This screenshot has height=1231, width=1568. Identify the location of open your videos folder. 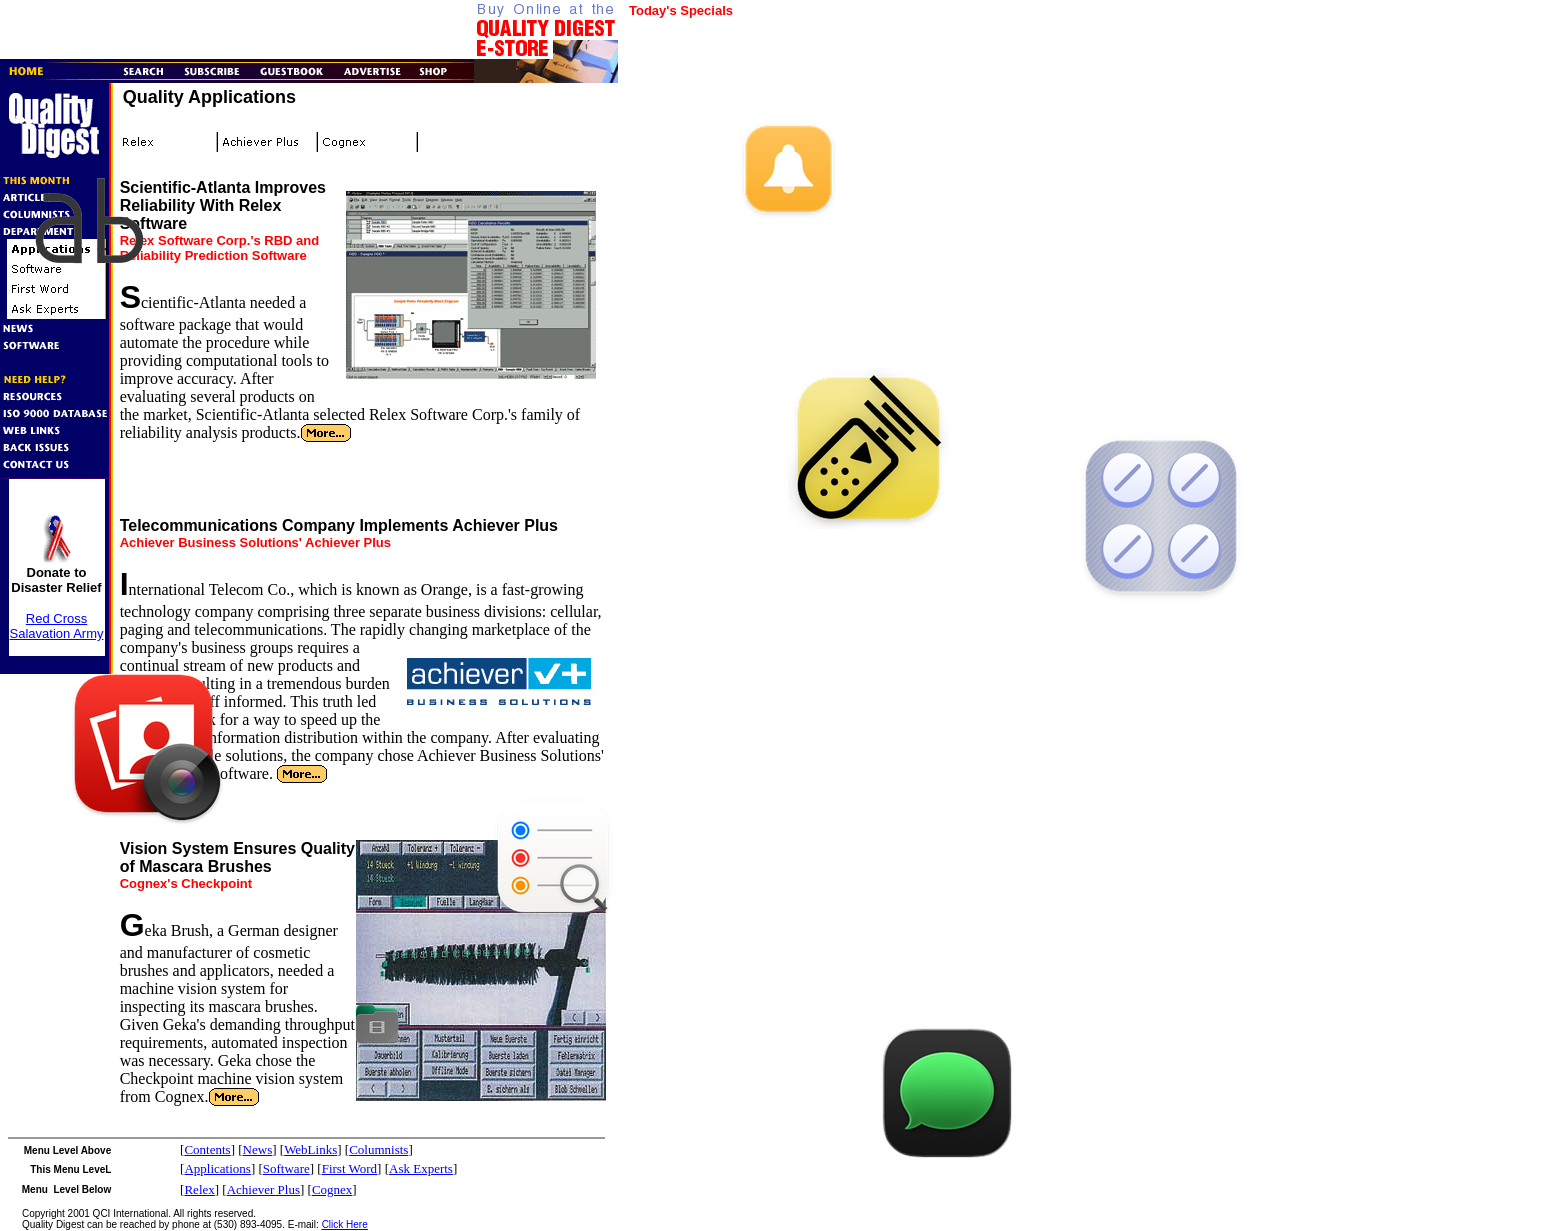
(377, 1024).